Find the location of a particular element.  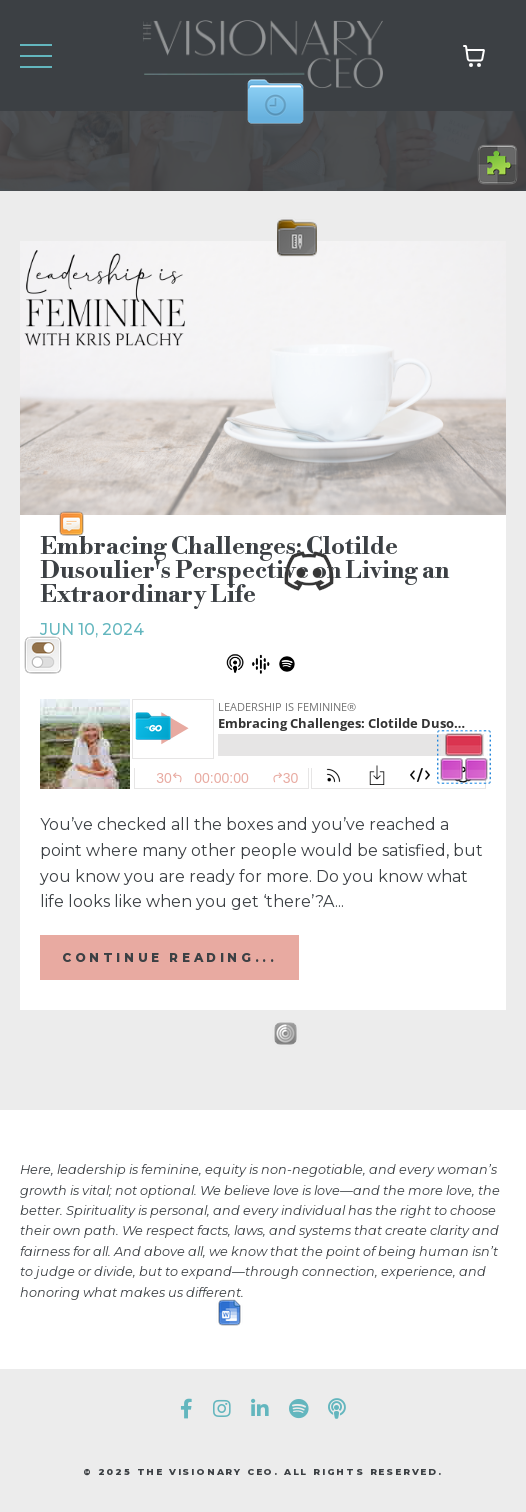

open the Fitness app is located at coordinates (285, 1033).